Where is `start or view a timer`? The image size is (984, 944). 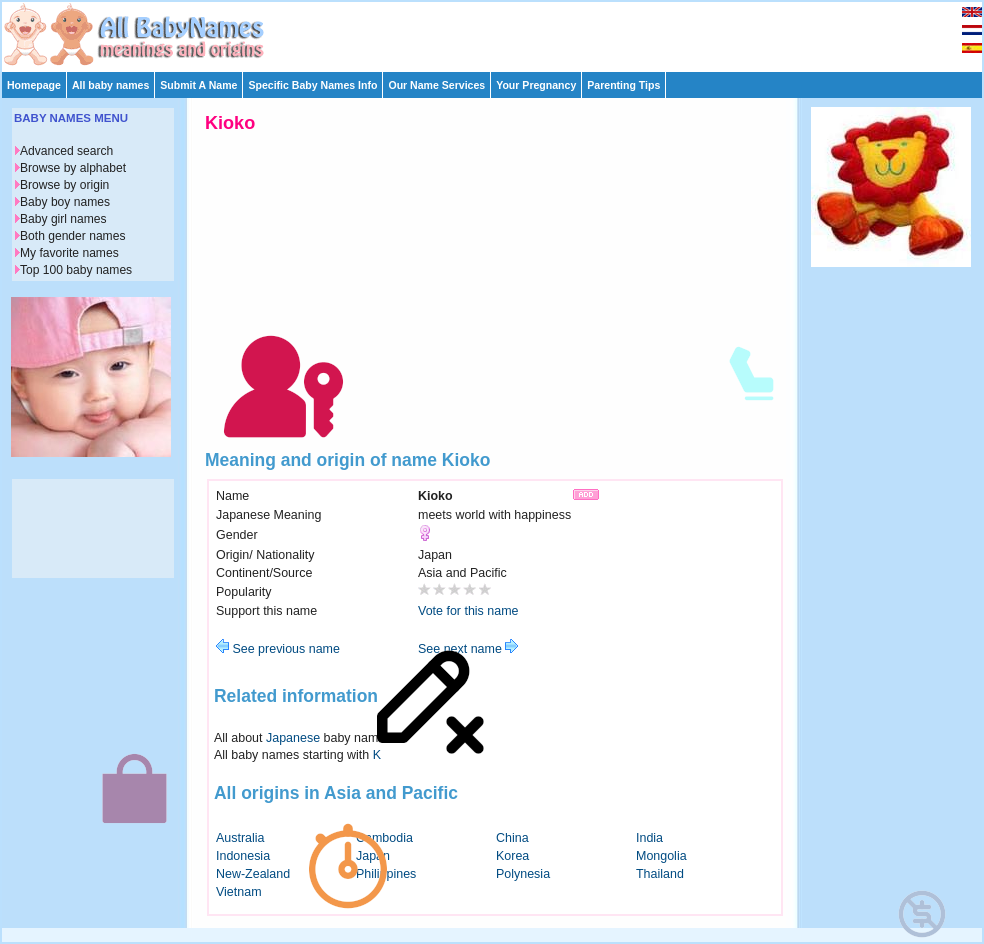 start or view a timer is located at coordinates (348, 866).